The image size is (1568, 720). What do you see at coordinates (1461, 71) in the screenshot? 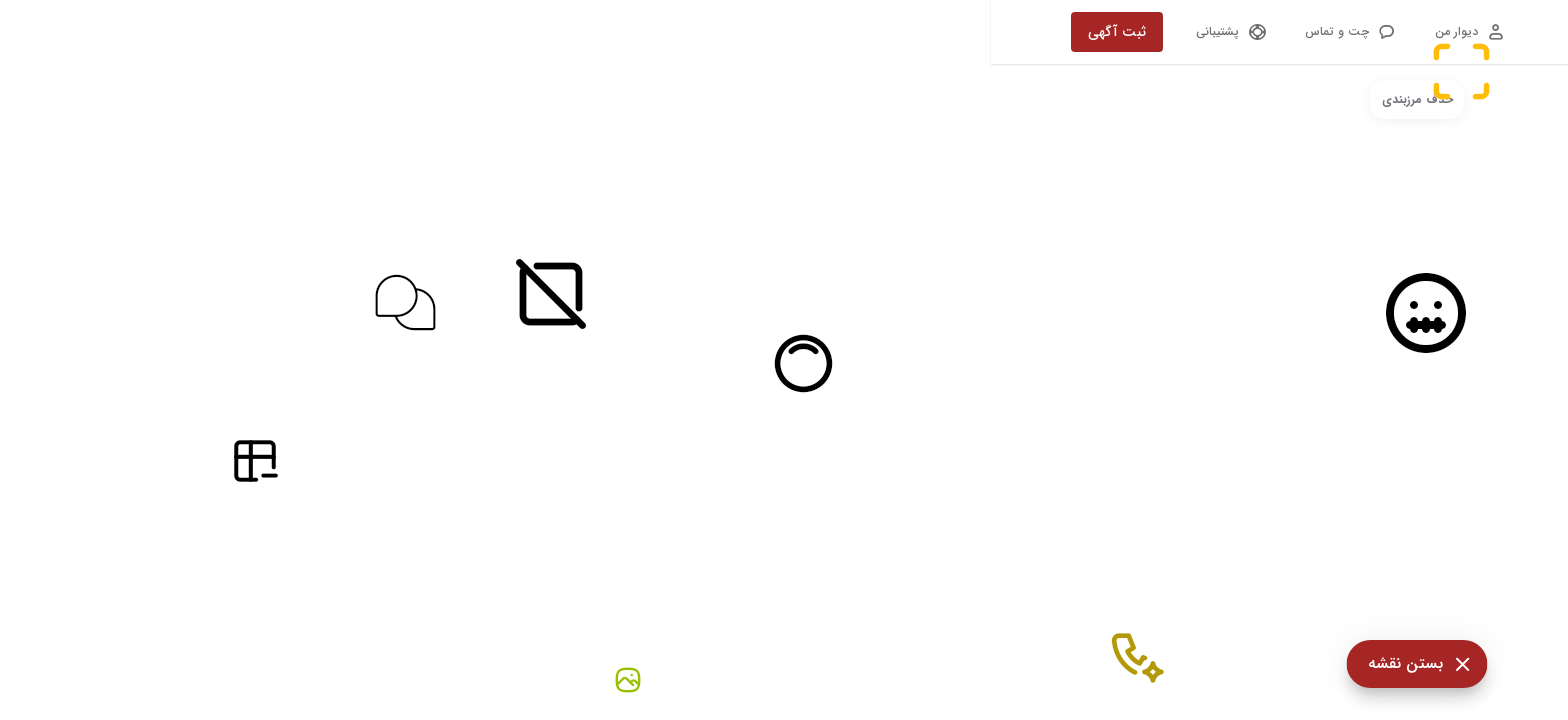
I see `scan a document or QR code` at bounding box center [1461, 71].